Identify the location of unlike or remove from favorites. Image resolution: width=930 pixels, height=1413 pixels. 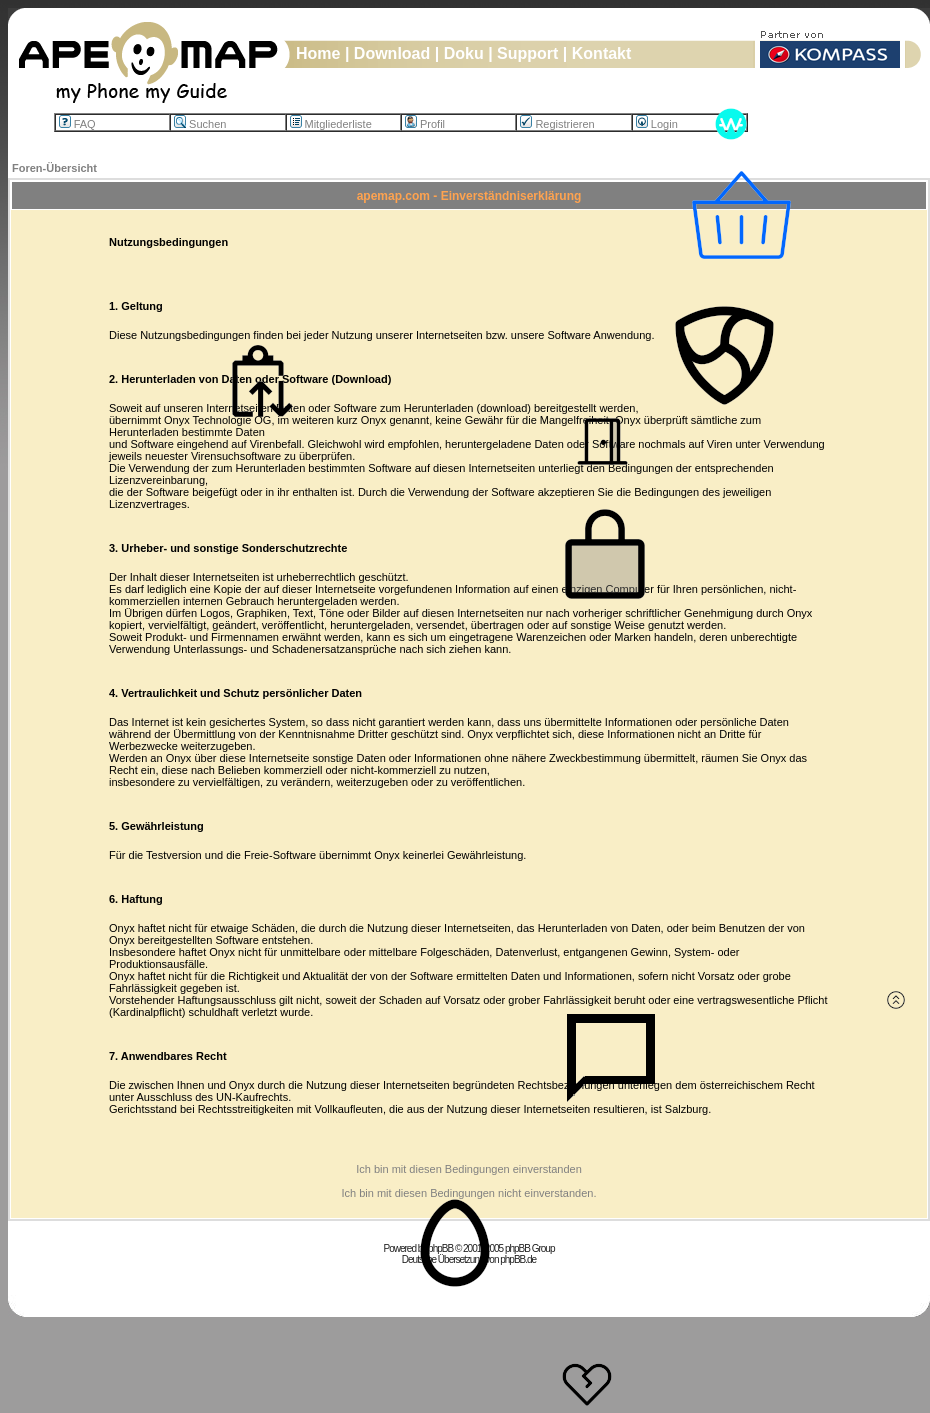
(587, 1383).